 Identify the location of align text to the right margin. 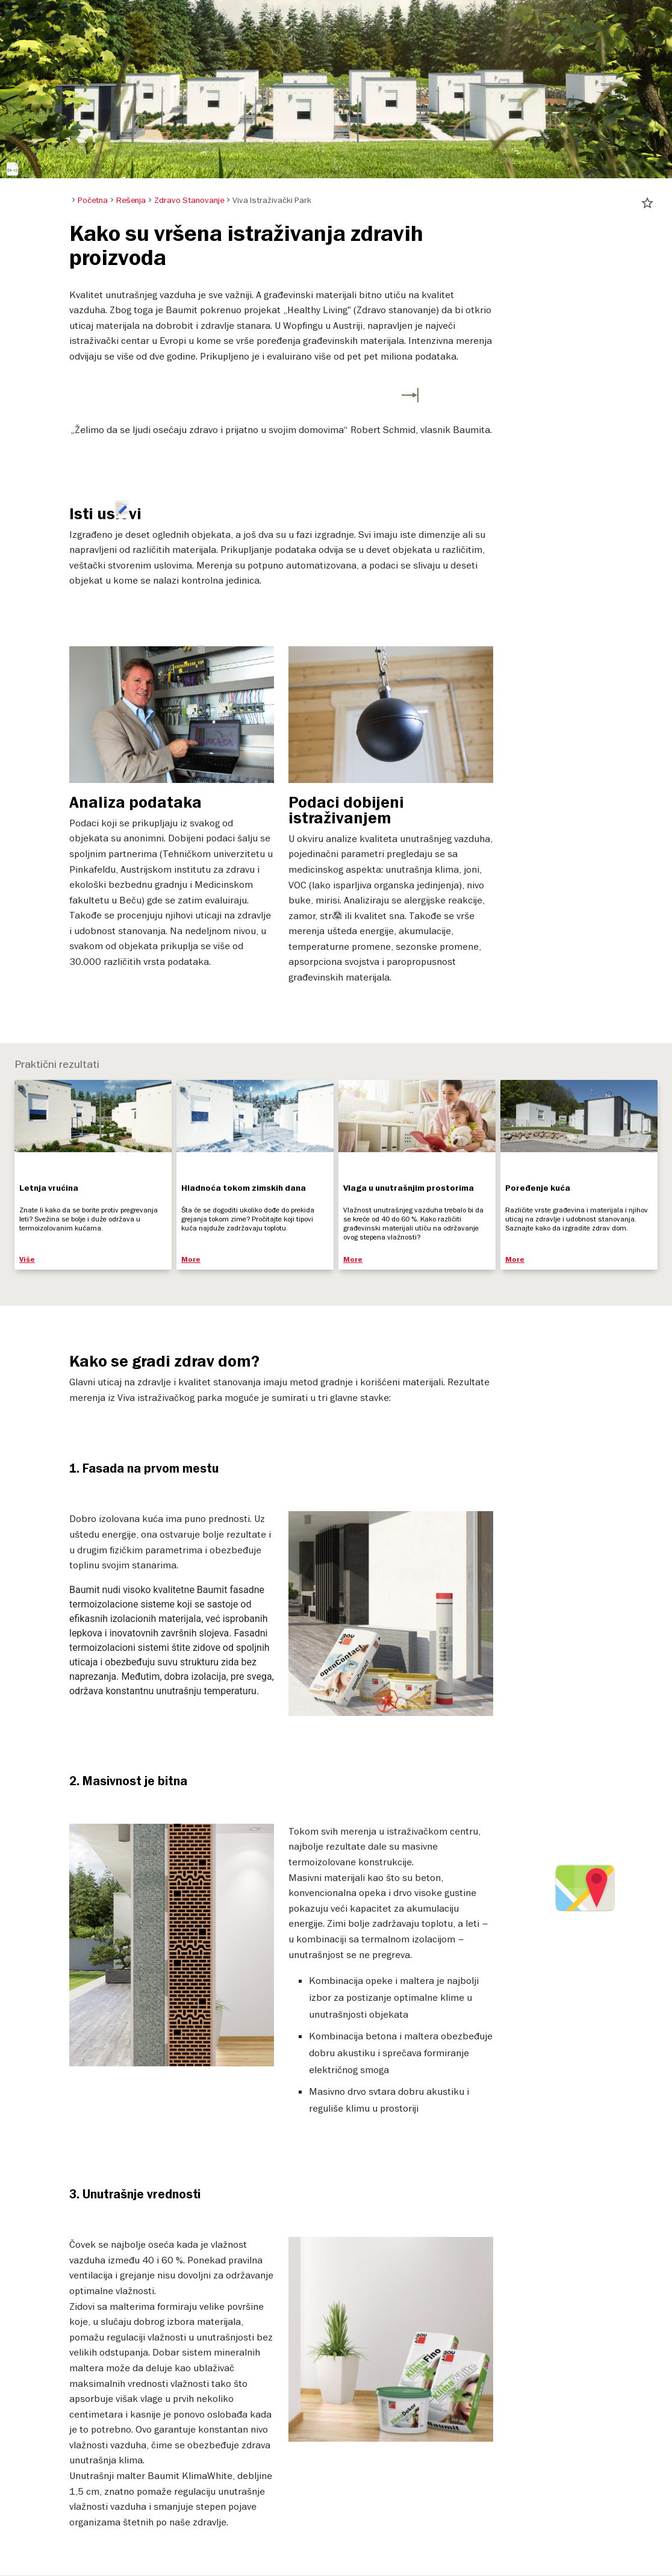
(201, 649).